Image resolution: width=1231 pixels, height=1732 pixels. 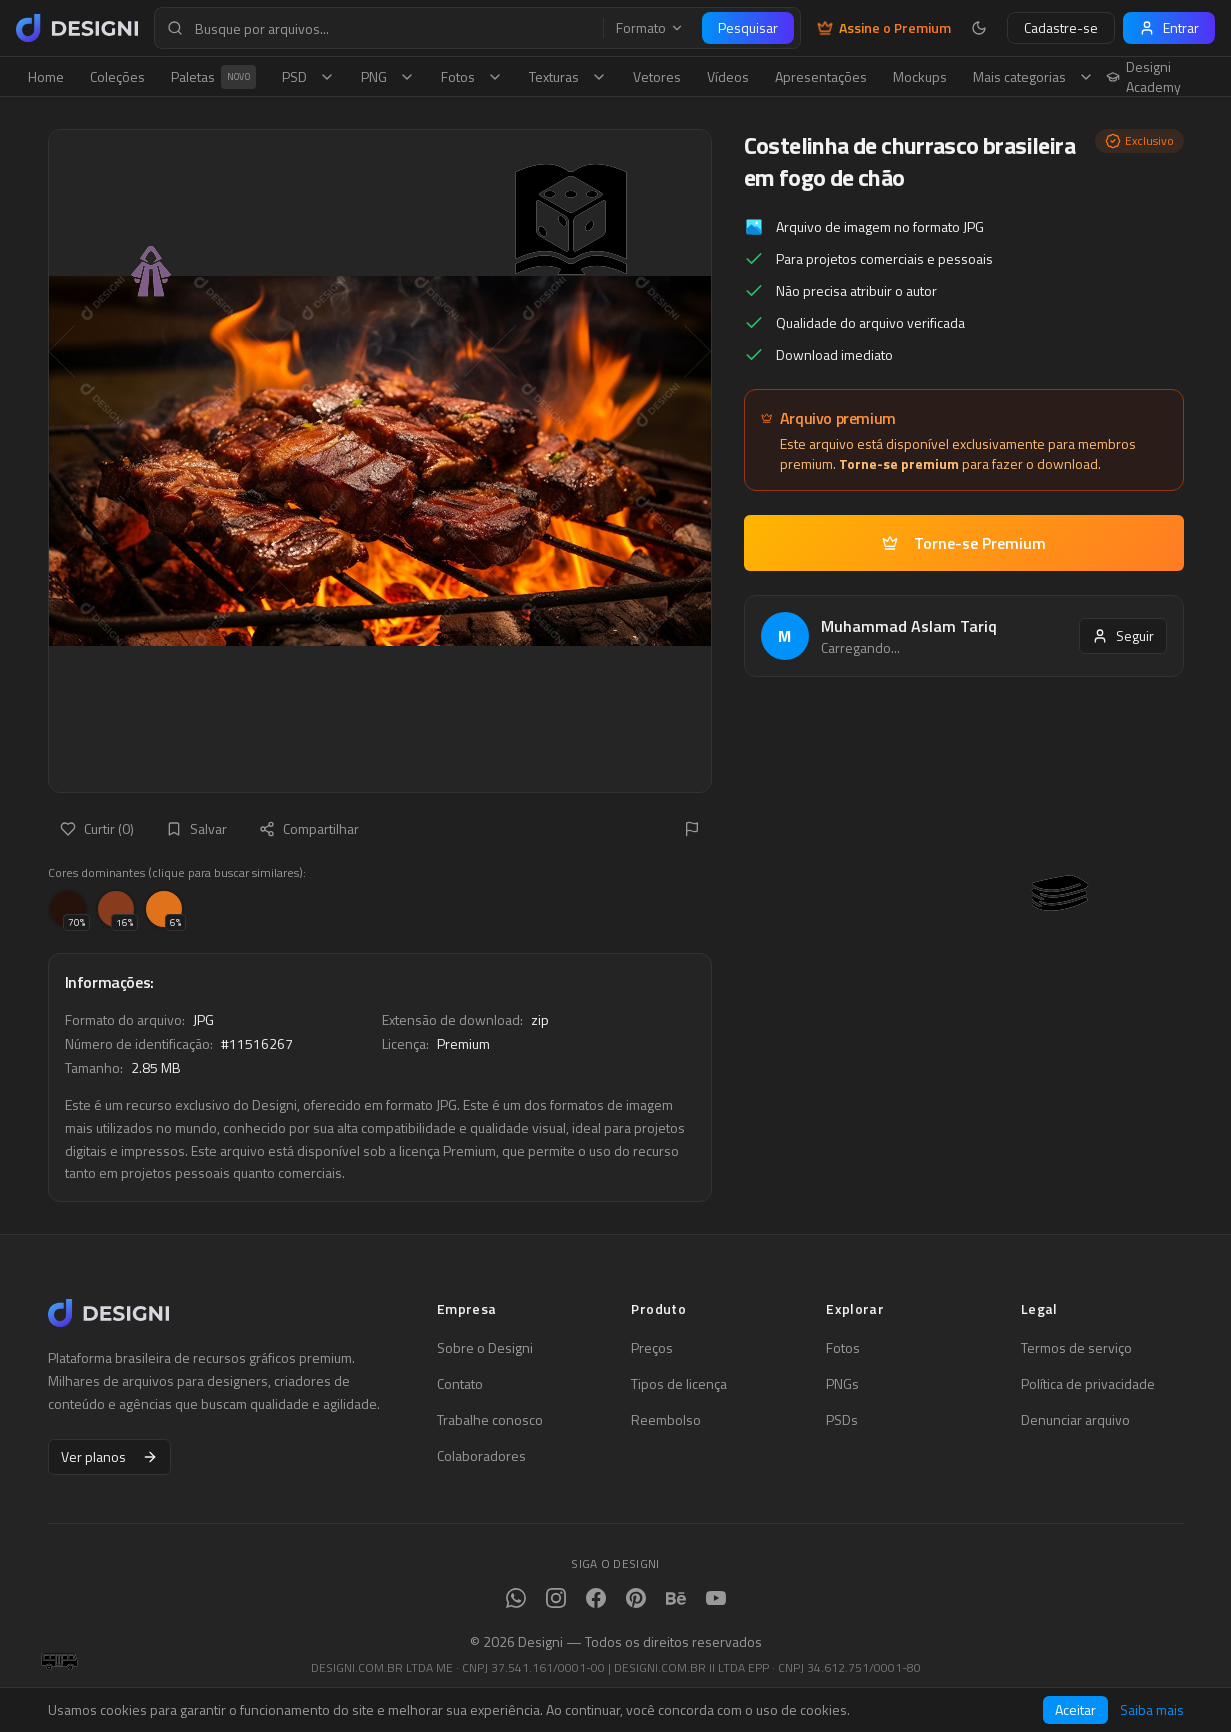 I want to click on select robe or cloak equipment, so click(x=151, y=271).